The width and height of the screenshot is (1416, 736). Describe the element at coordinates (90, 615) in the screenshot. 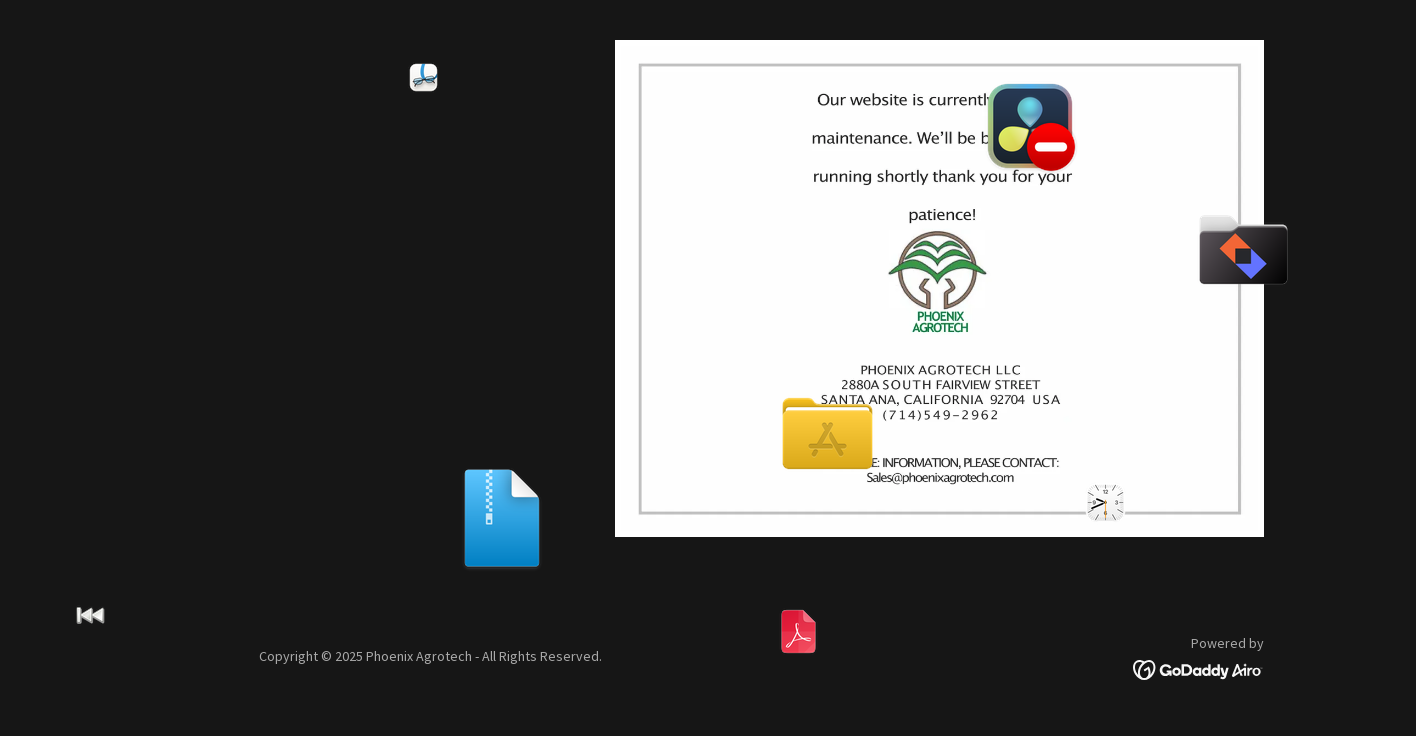

I see `skip to previous track` at that location.